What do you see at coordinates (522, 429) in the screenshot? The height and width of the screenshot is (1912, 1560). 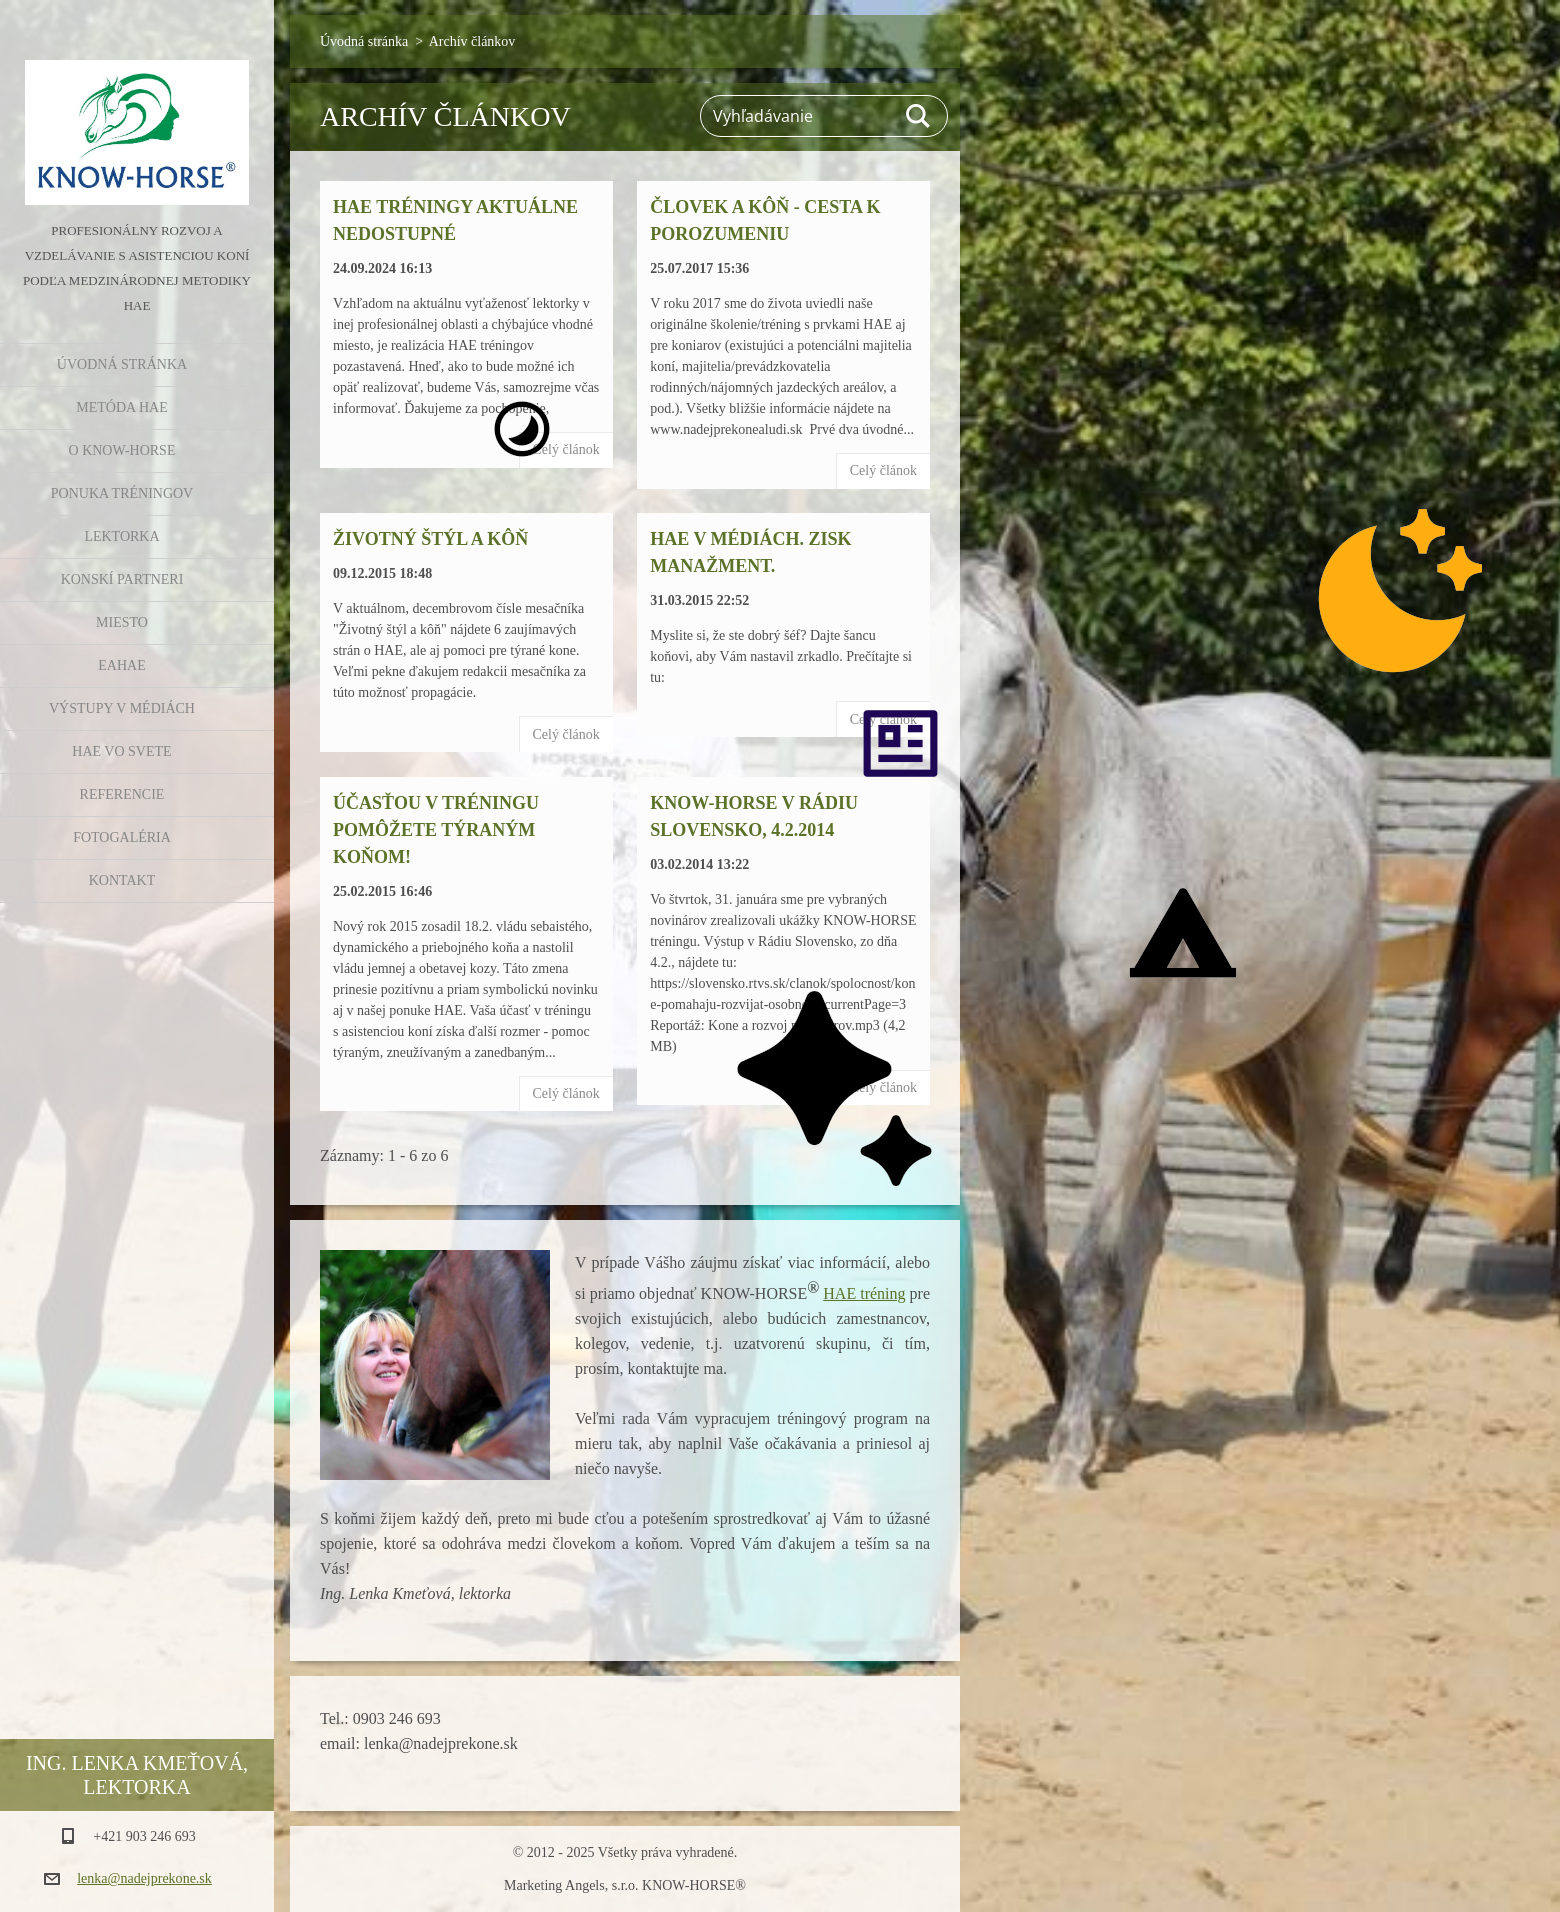 I see `adjust display contrast settings` at bounding box center [522, 429].